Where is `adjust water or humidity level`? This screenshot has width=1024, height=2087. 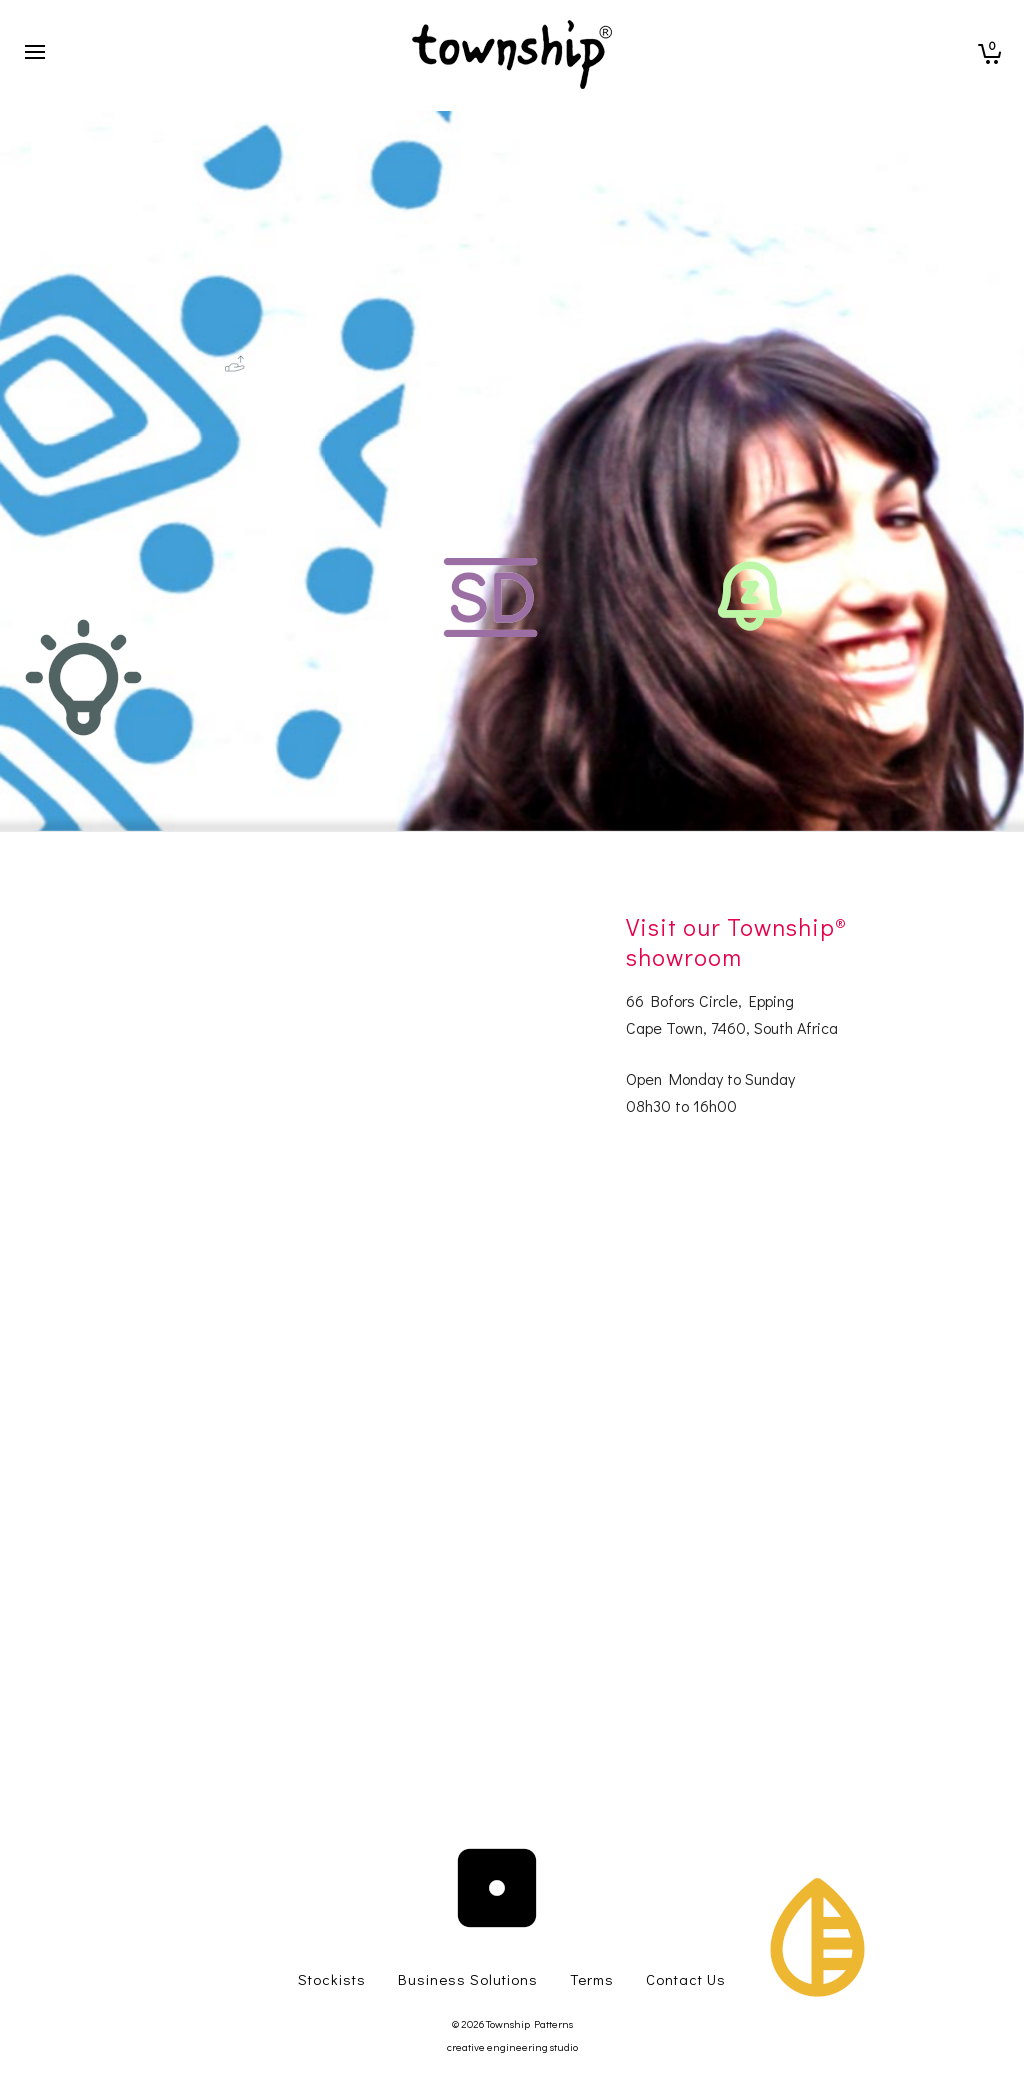 adjust water or humidity level is located at coordinates (817, 1941).